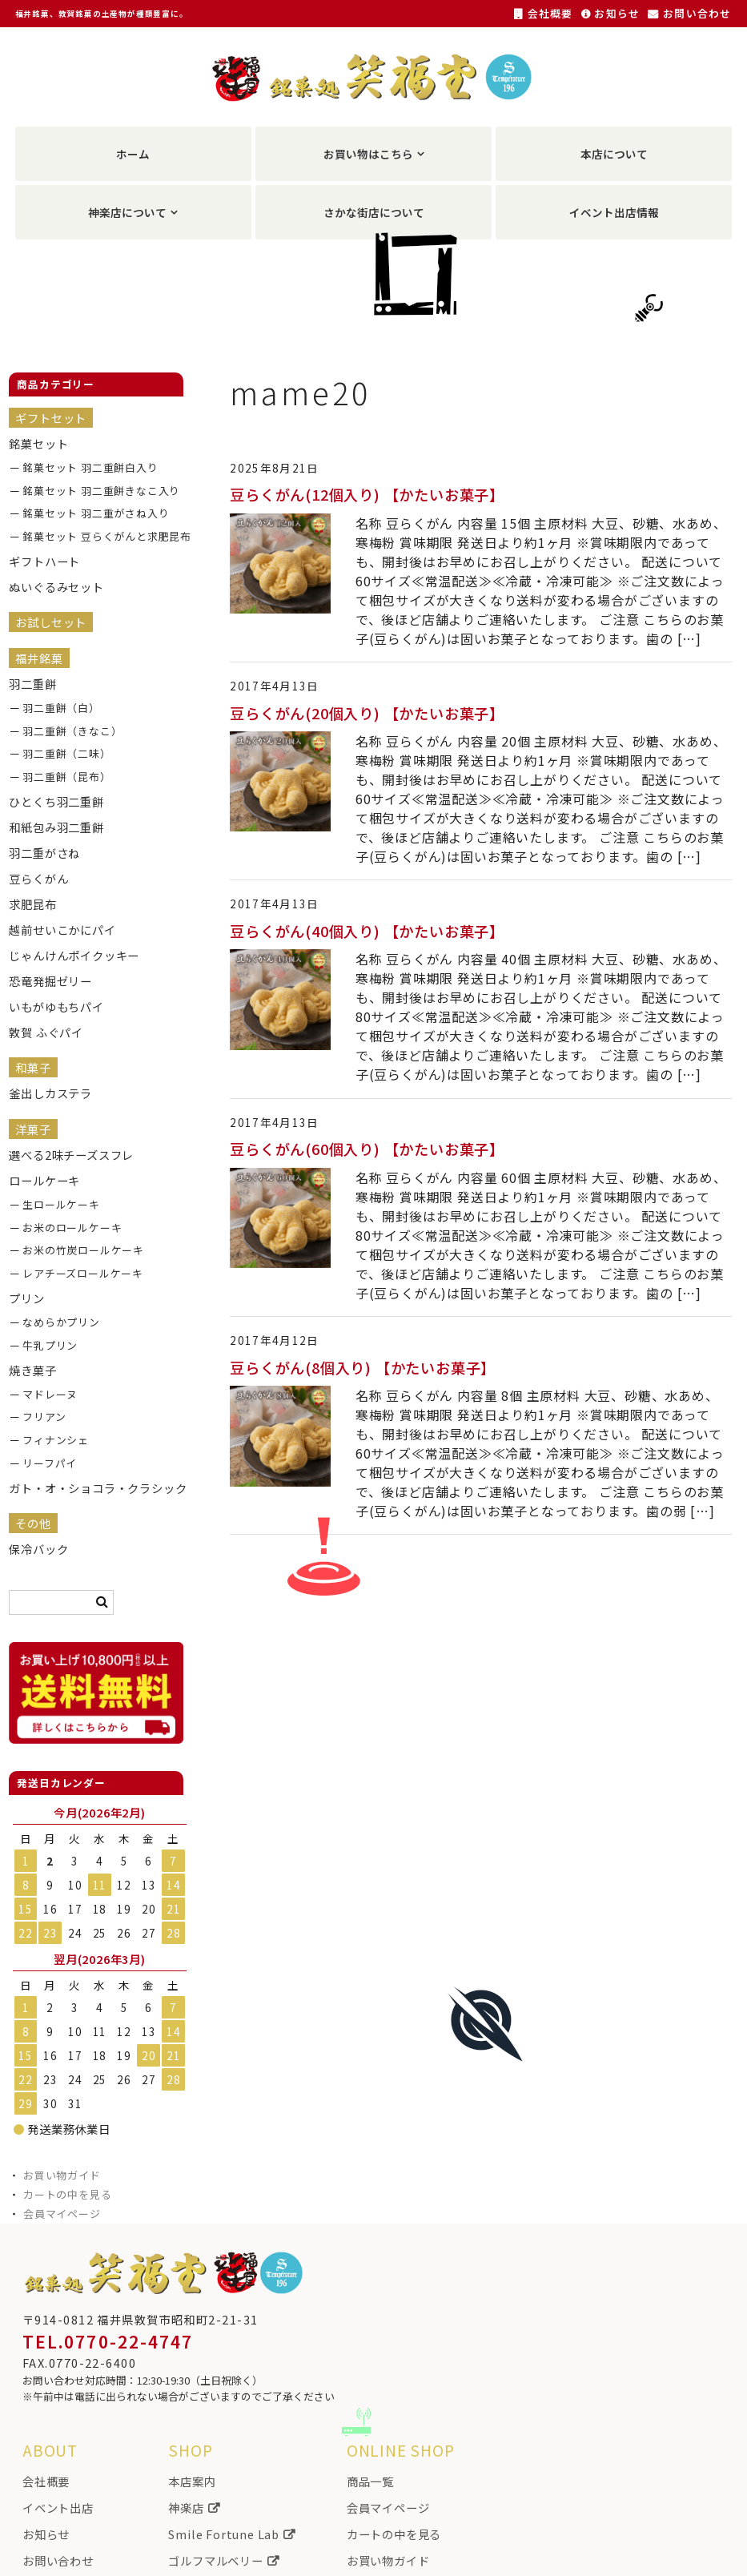 This screenshot has height=2576, width=747. I want to click on select a wooden frame border style, so click(416, 275).